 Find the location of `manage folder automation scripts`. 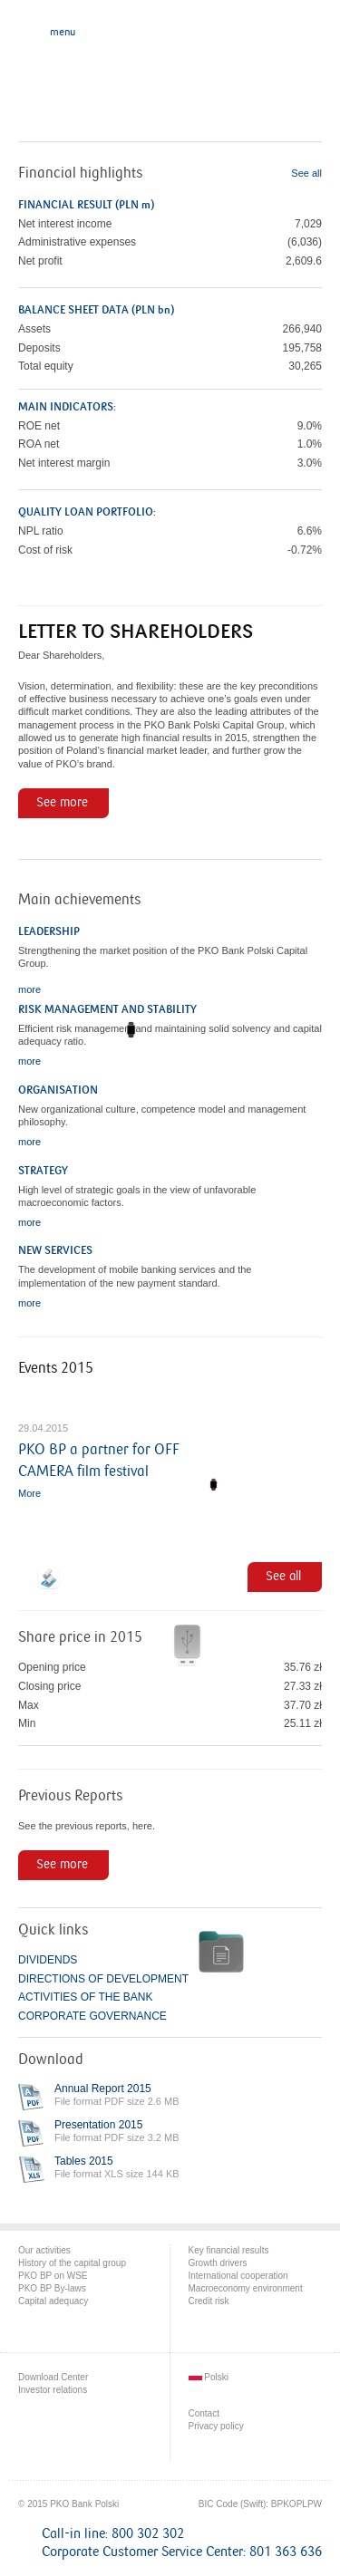

manage folder automation scripts is located at coordinates (48, 1577).